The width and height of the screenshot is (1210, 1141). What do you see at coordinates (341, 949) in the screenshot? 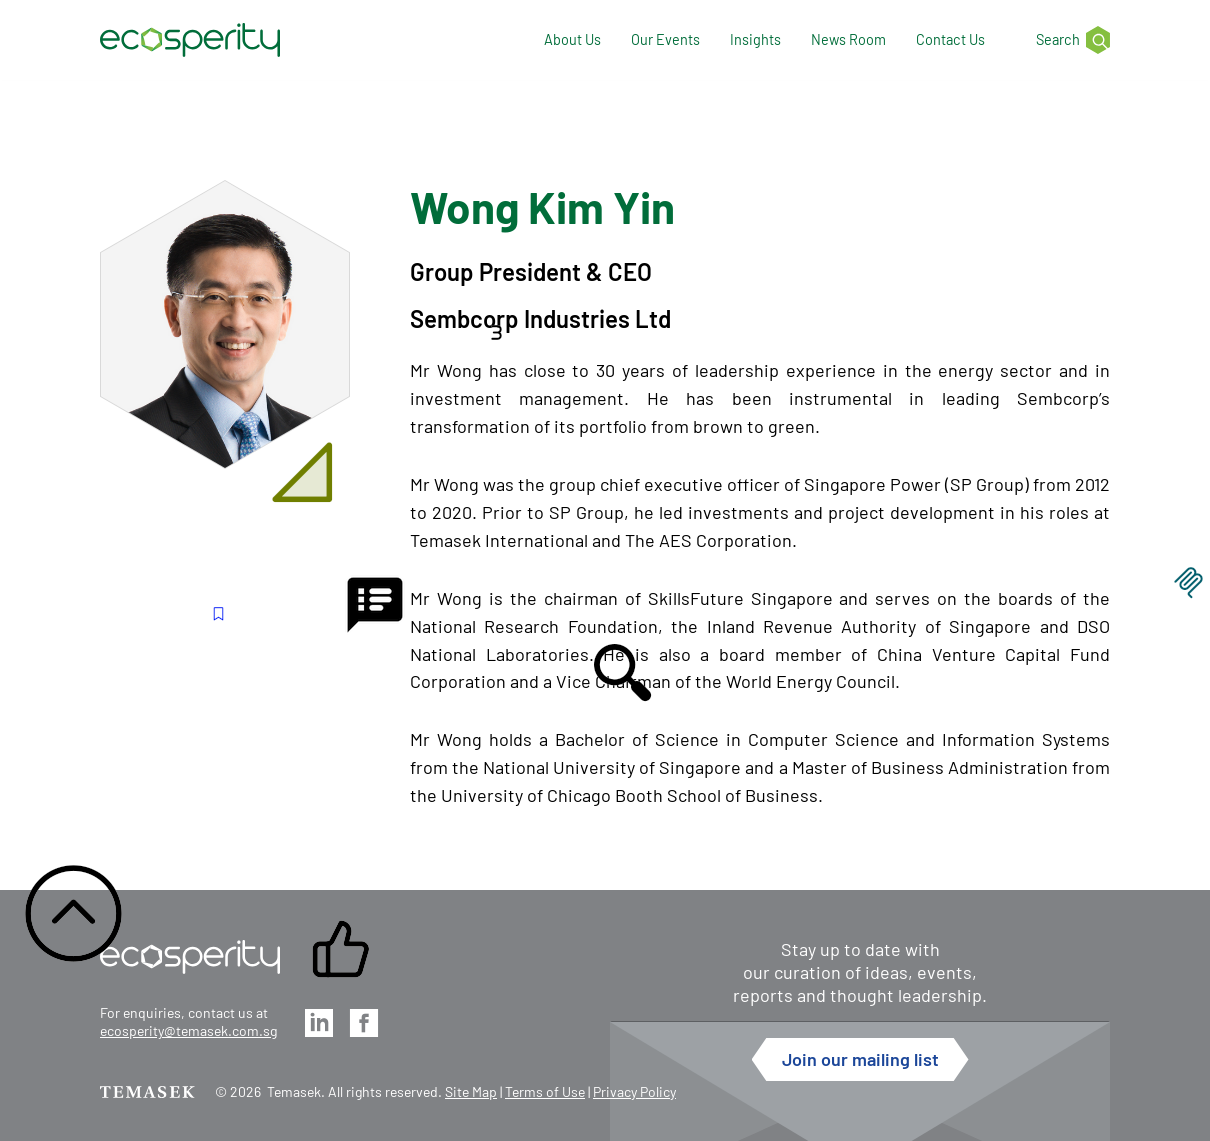
I see `like or approve content` at bounding box center [341, 949].